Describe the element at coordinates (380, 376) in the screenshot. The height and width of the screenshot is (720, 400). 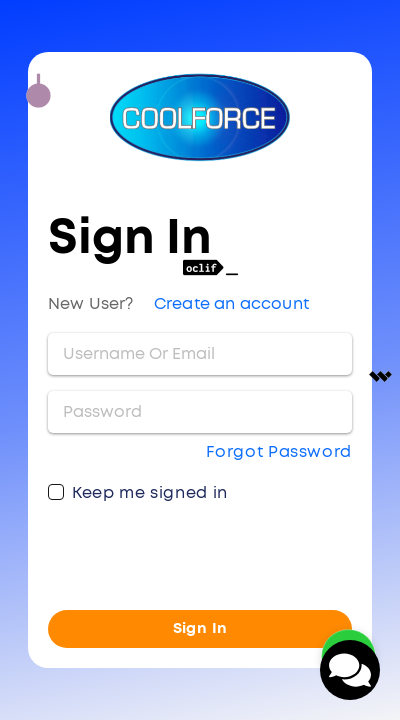
I see `wondershare brand logo` at that location.